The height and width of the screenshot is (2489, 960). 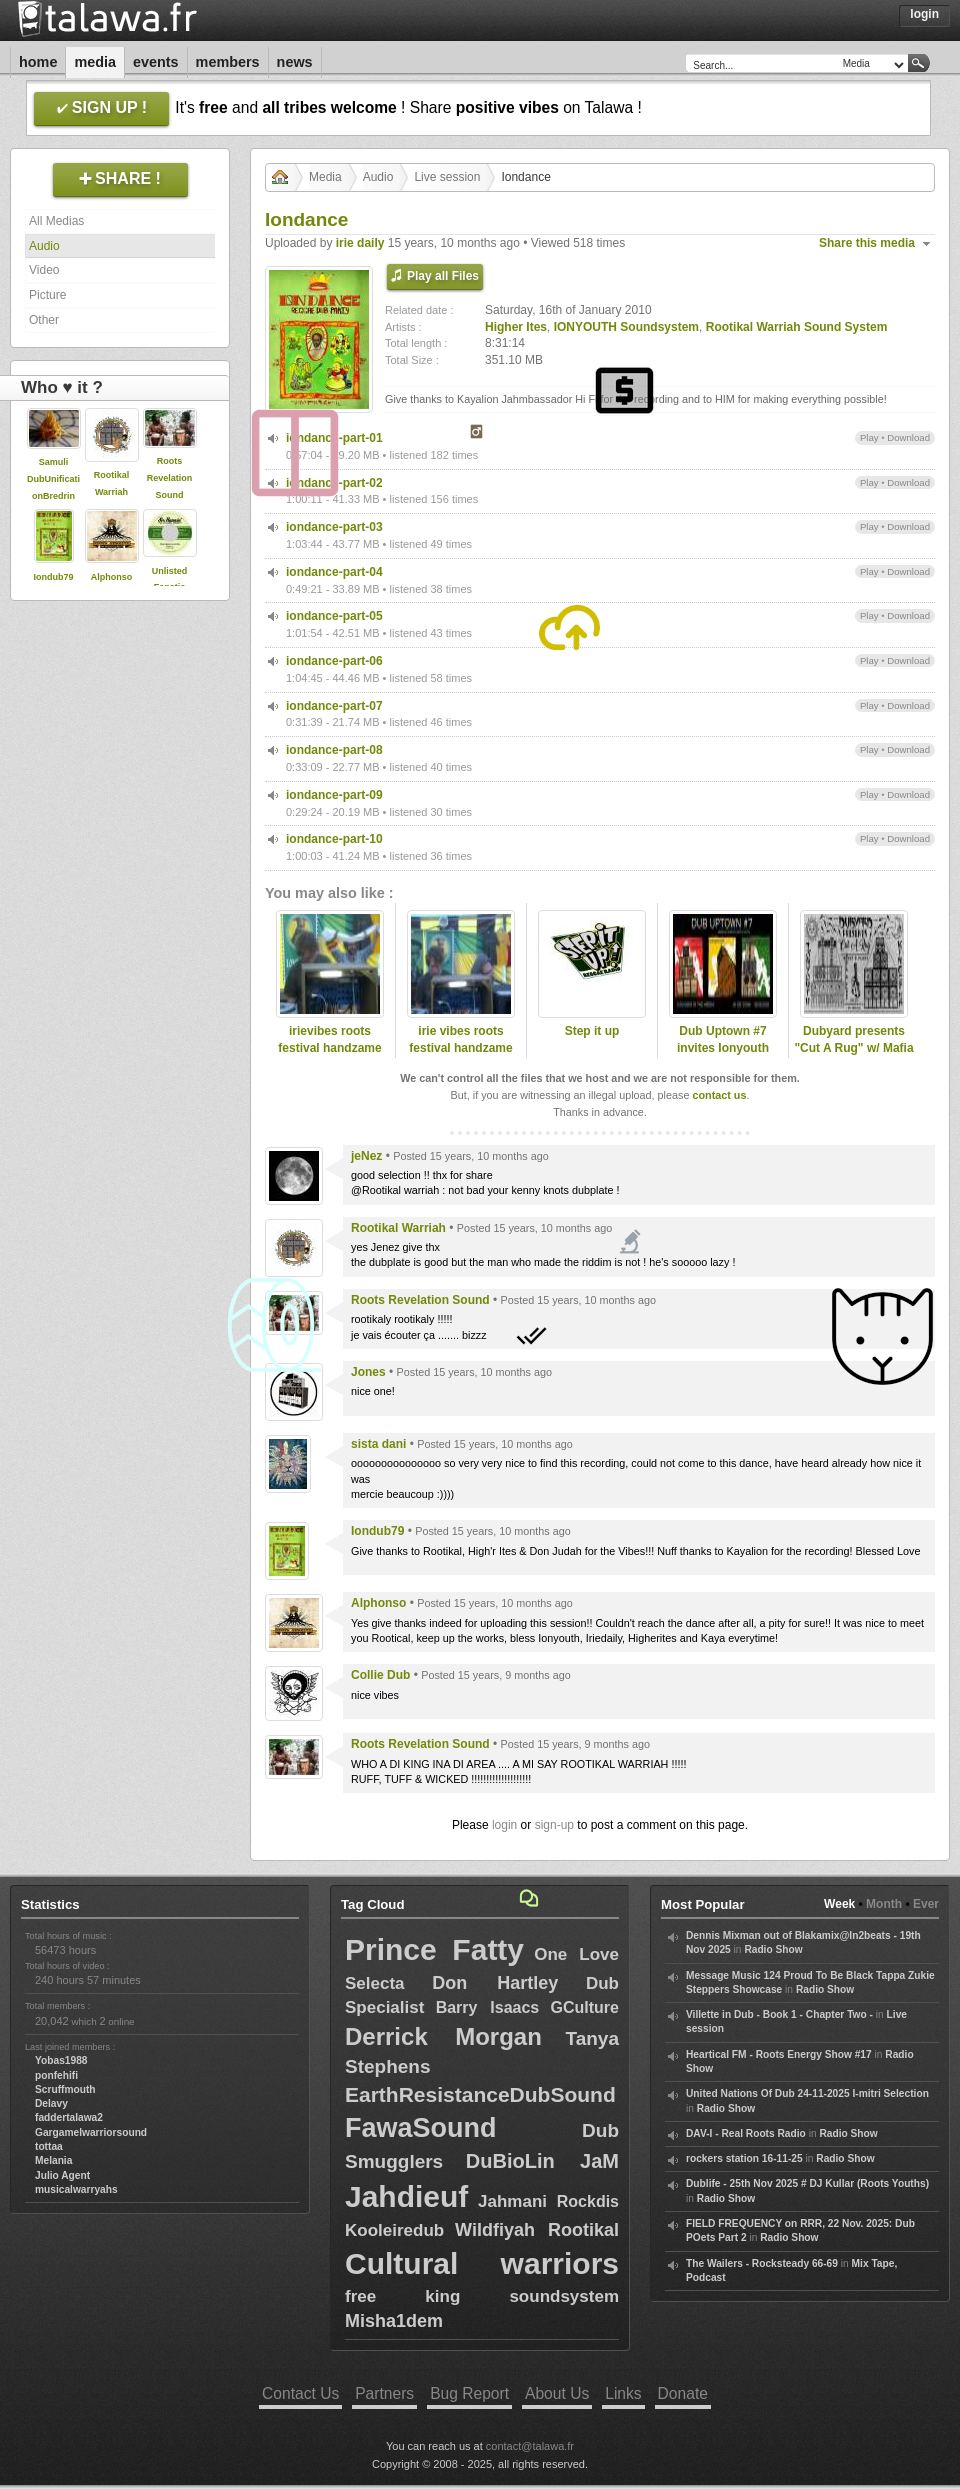 I want to click on access scientific or research tools, so click(x=629, y=1241).